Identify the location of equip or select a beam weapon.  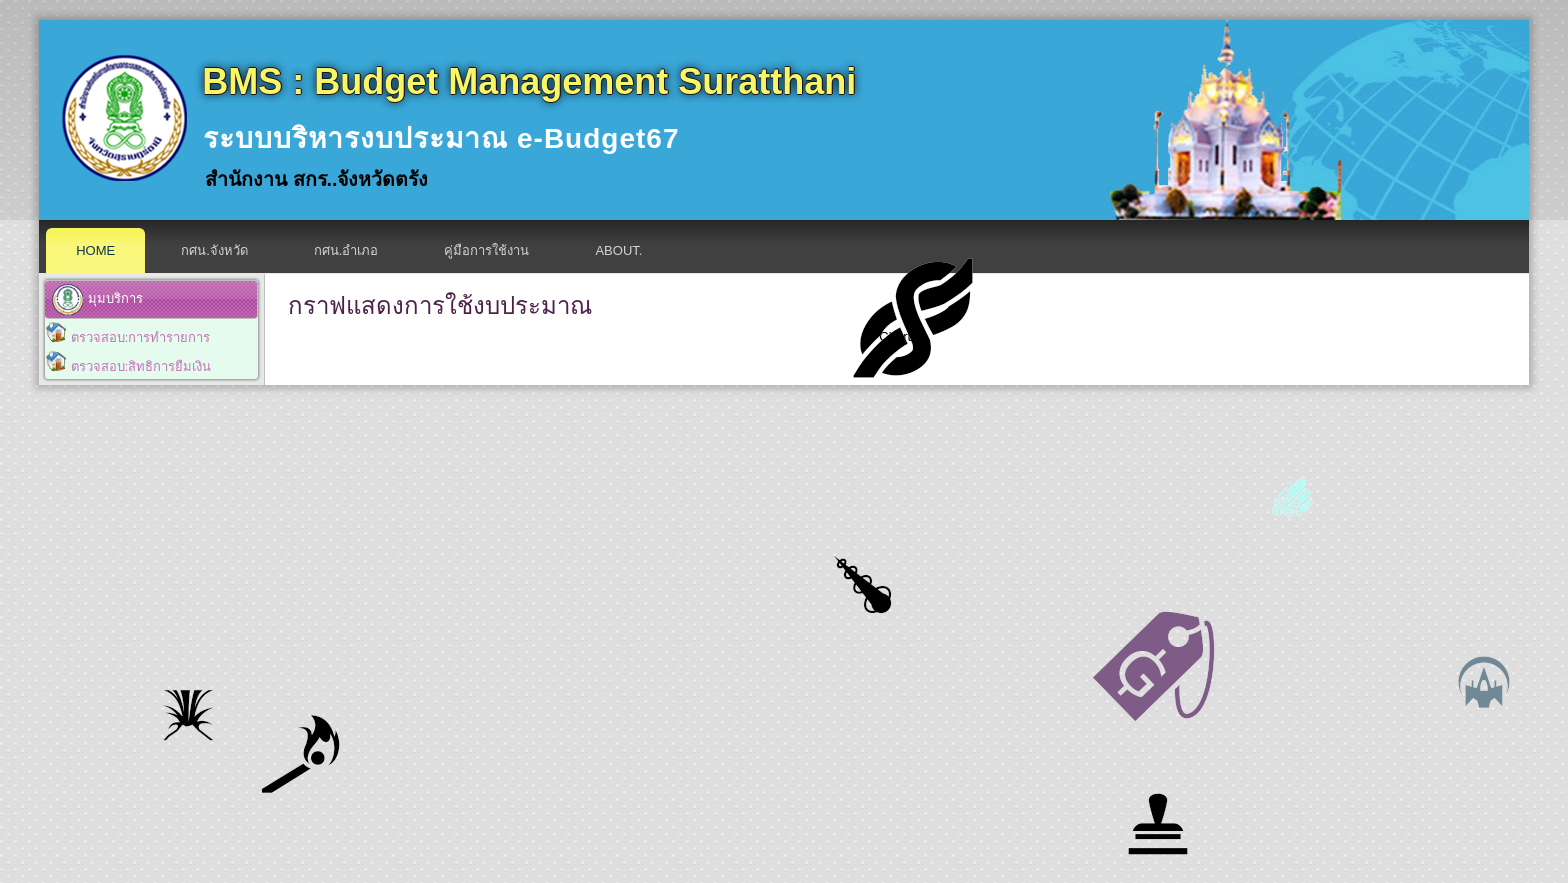
(862, 584).